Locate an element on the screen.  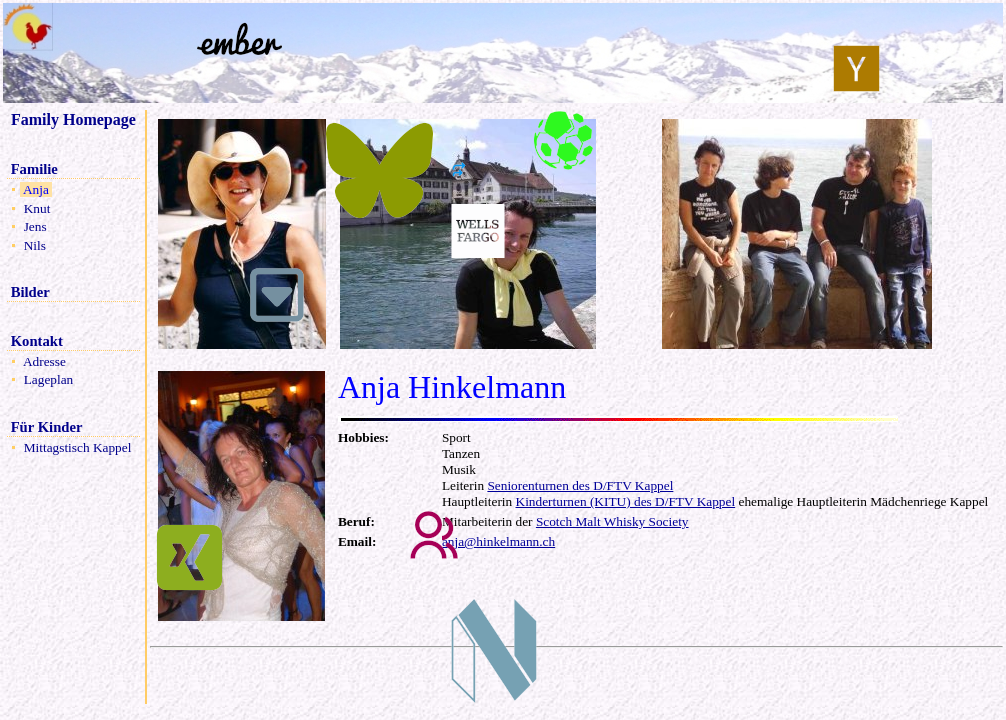
redirect or forward multiple items is located at coordinates (459, 170).